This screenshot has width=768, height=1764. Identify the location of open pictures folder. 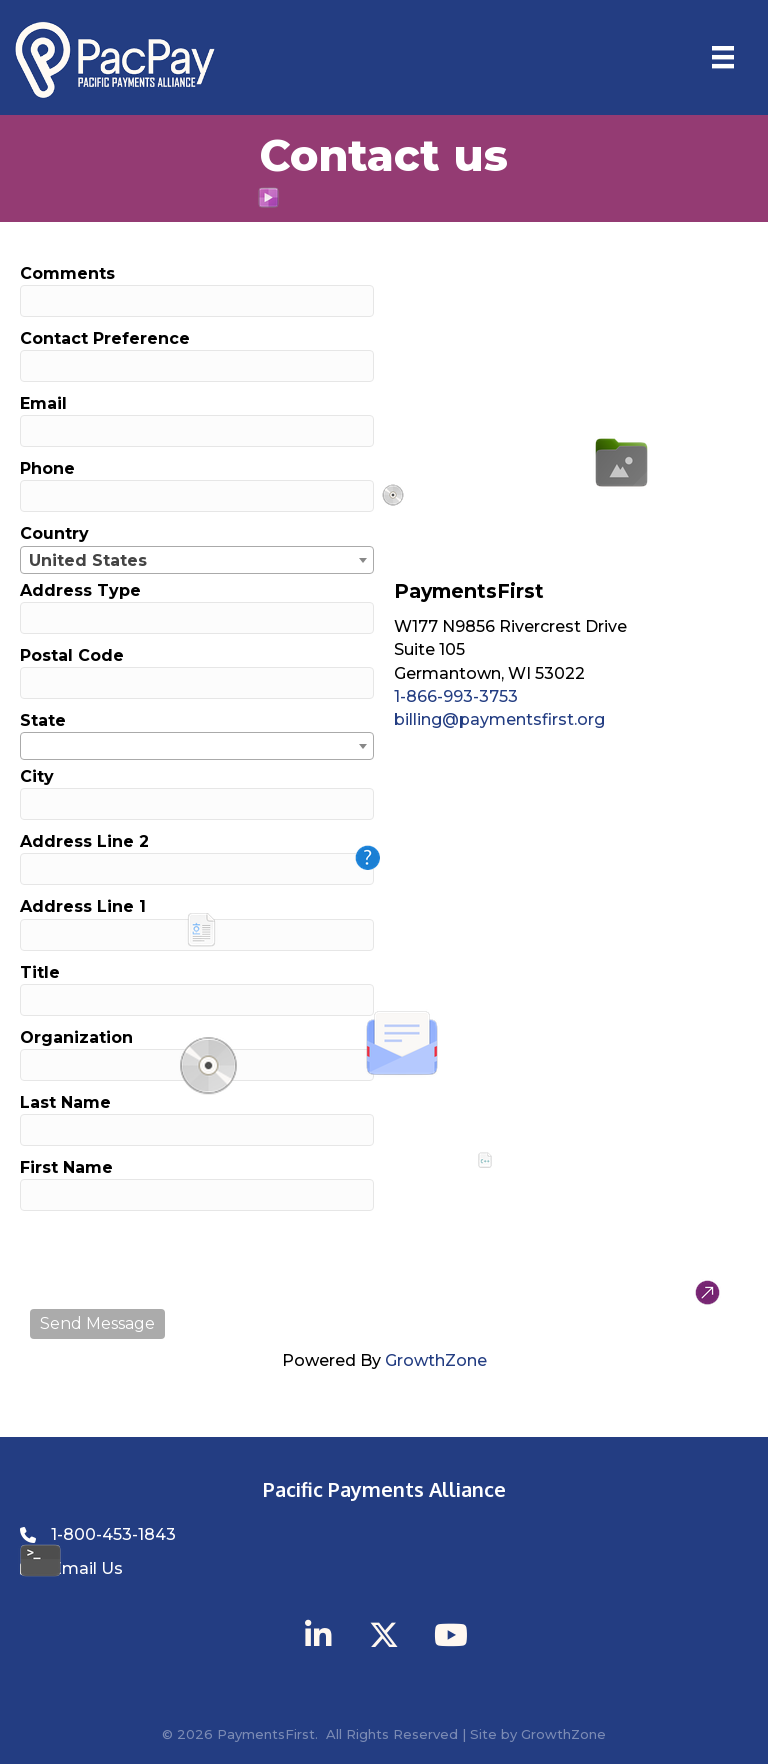
(621, 462).